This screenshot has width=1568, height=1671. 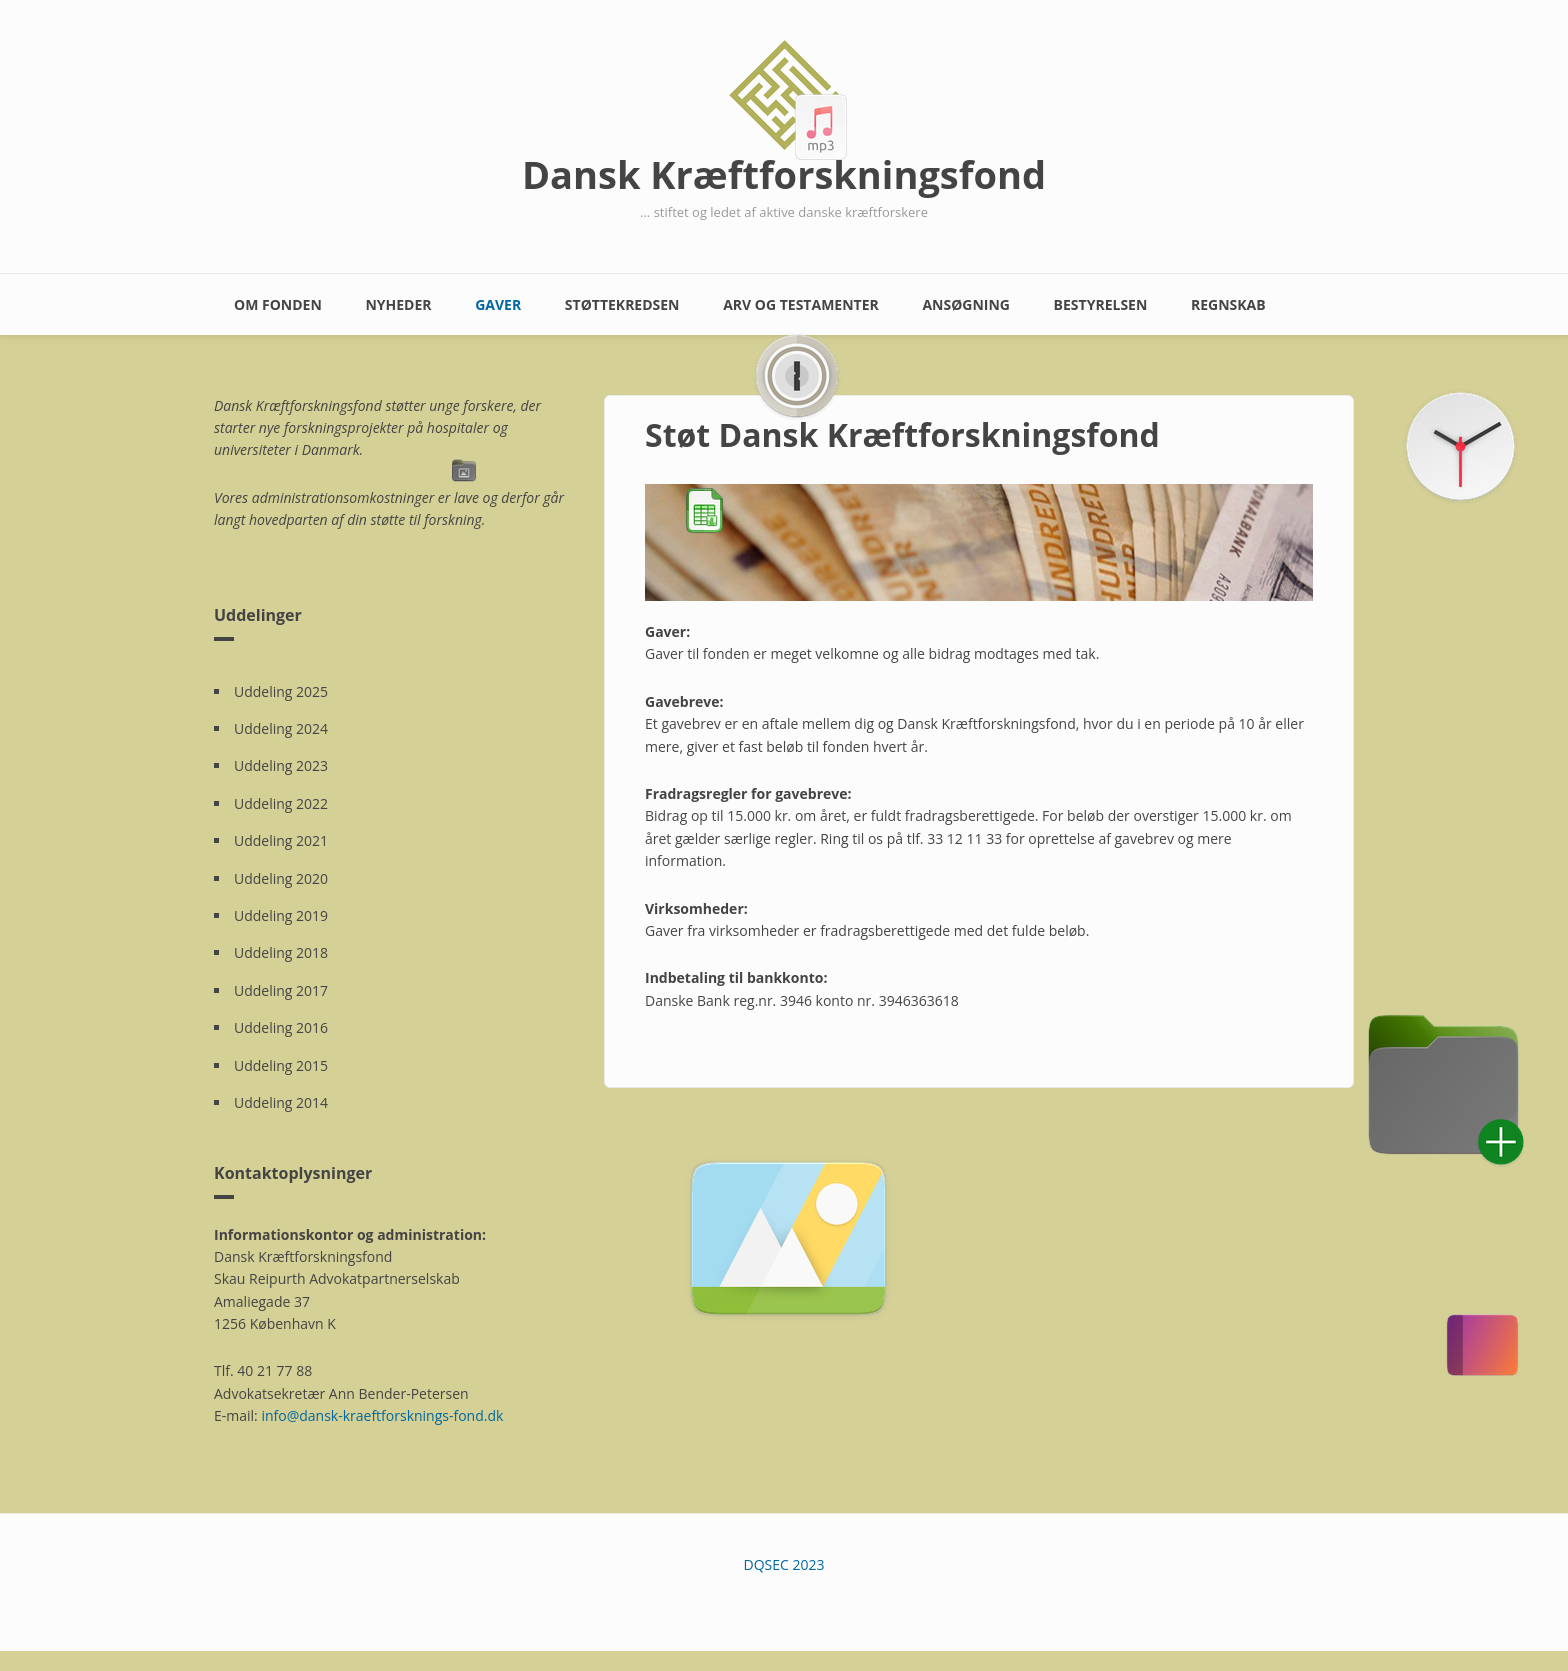 I want to click on open recently accessed documents, so click(x=1460, y=446).